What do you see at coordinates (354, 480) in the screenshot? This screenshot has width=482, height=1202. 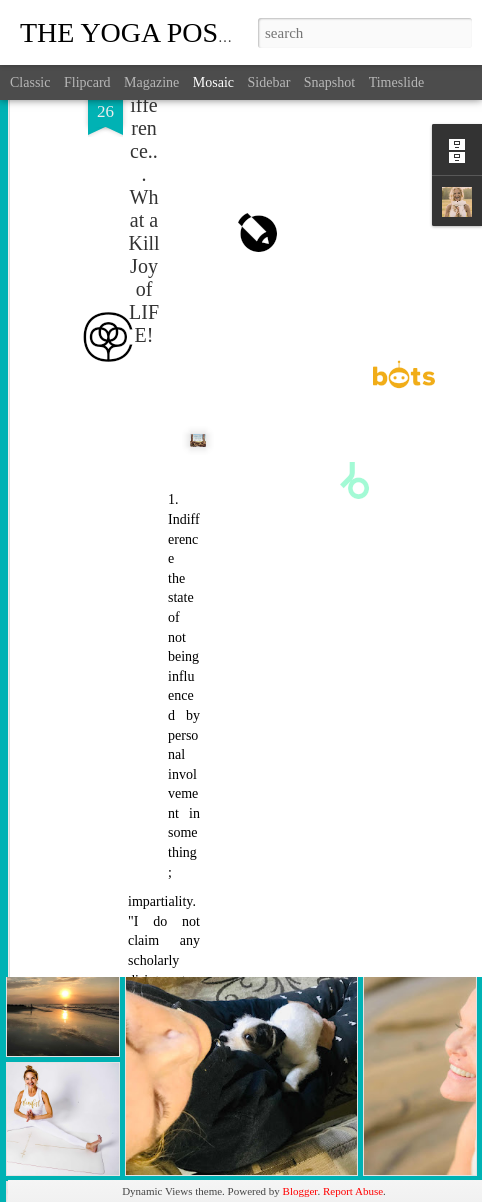 I see `open the Beatport app or website` at bounding box center [354, 480].